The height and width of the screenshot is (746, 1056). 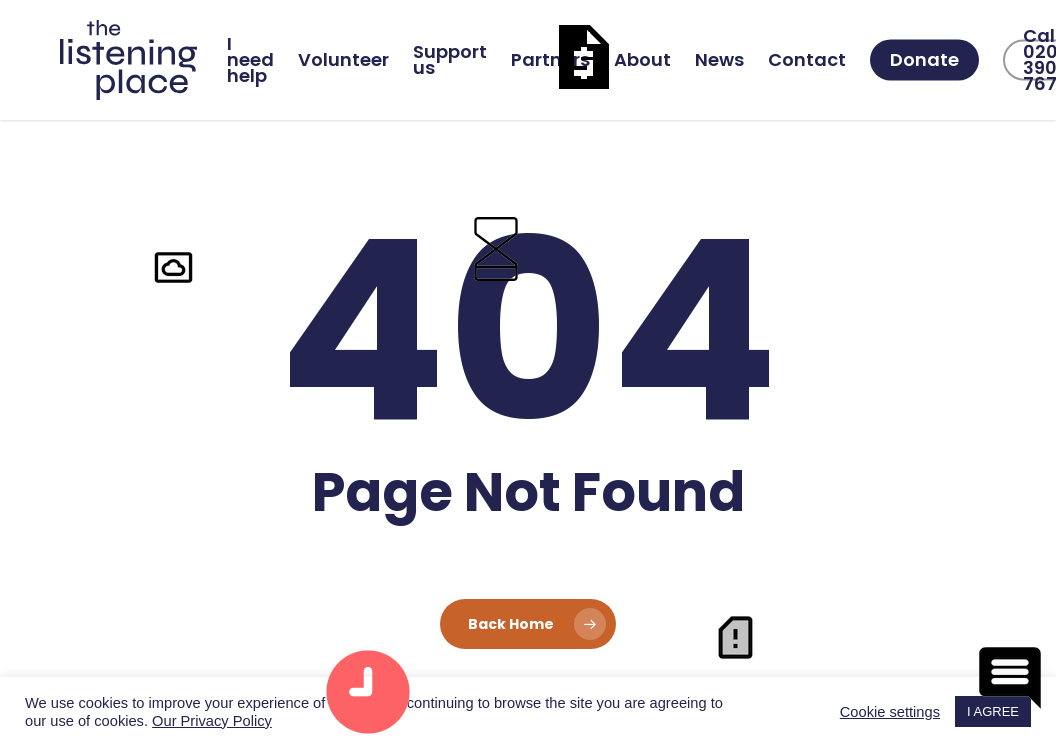 I want to click on access daydream or screensaver settings, so click(x=173, y=267).